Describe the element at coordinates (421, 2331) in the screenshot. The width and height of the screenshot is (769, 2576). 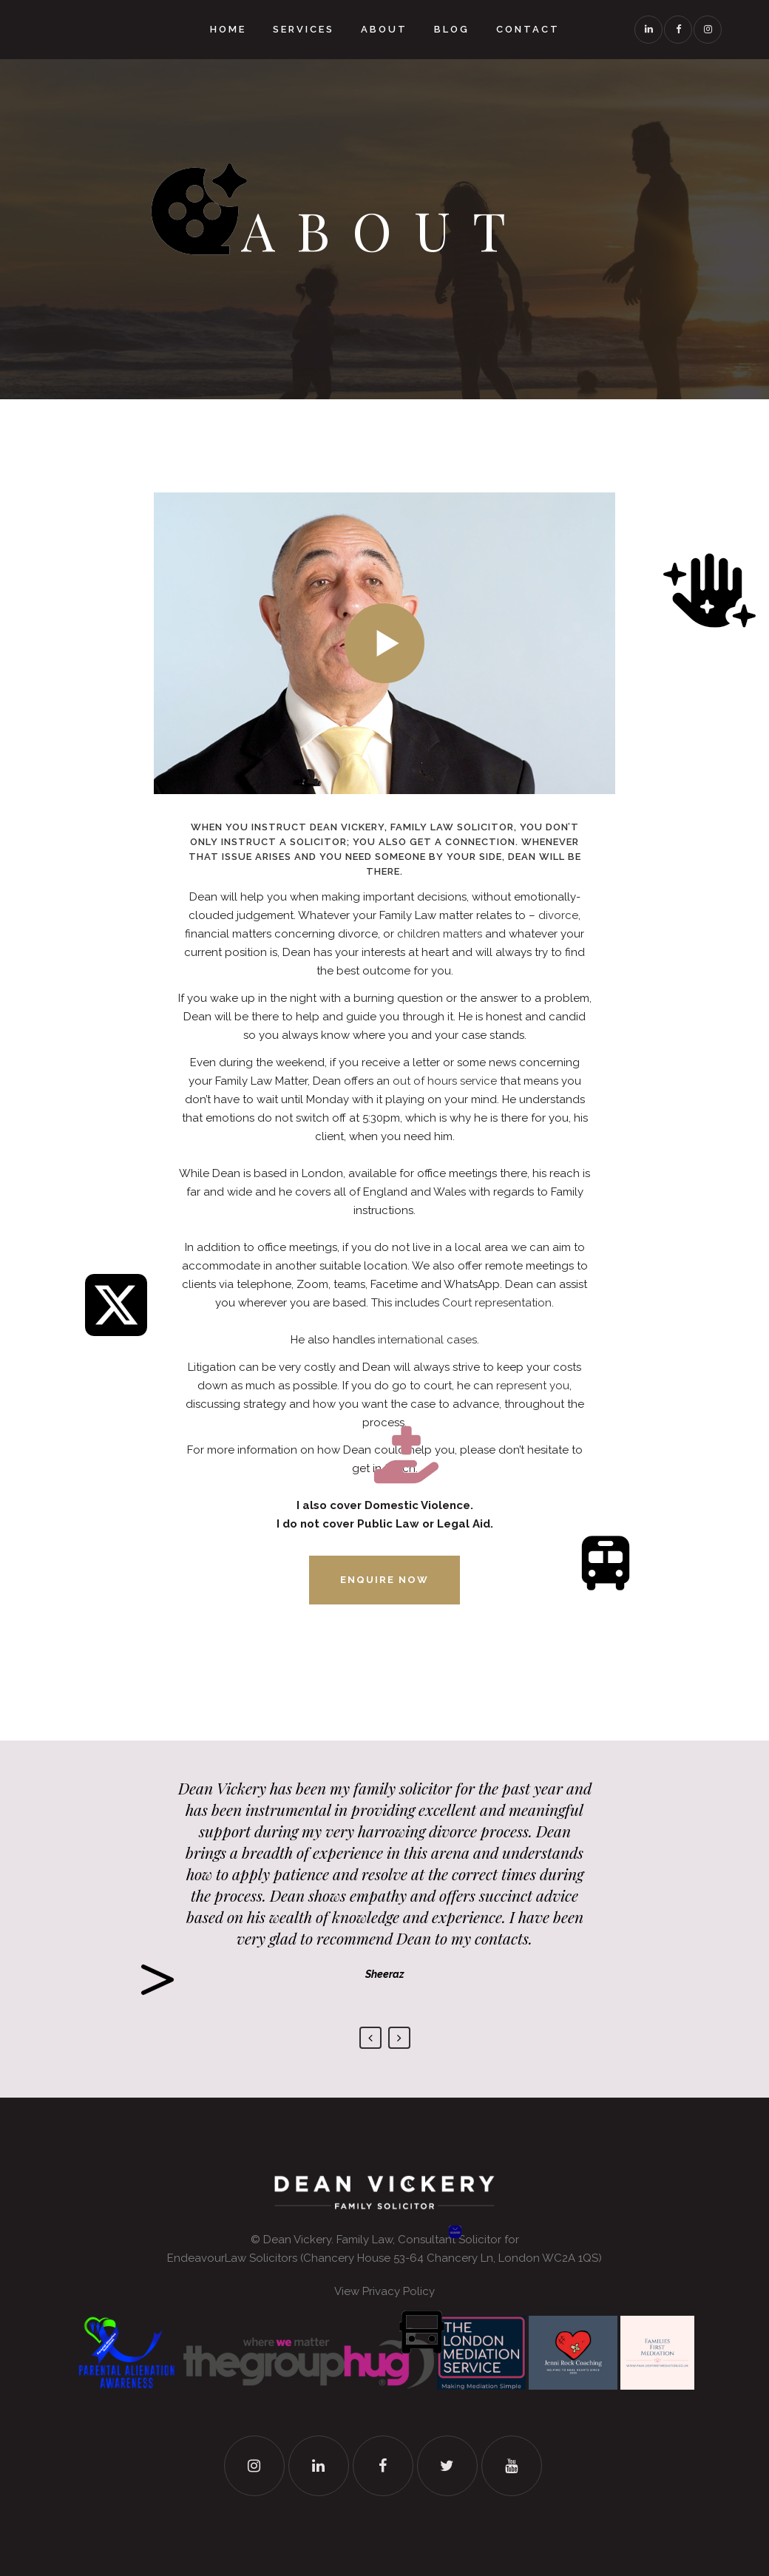
I see `view bus routes or schedules` at that location.